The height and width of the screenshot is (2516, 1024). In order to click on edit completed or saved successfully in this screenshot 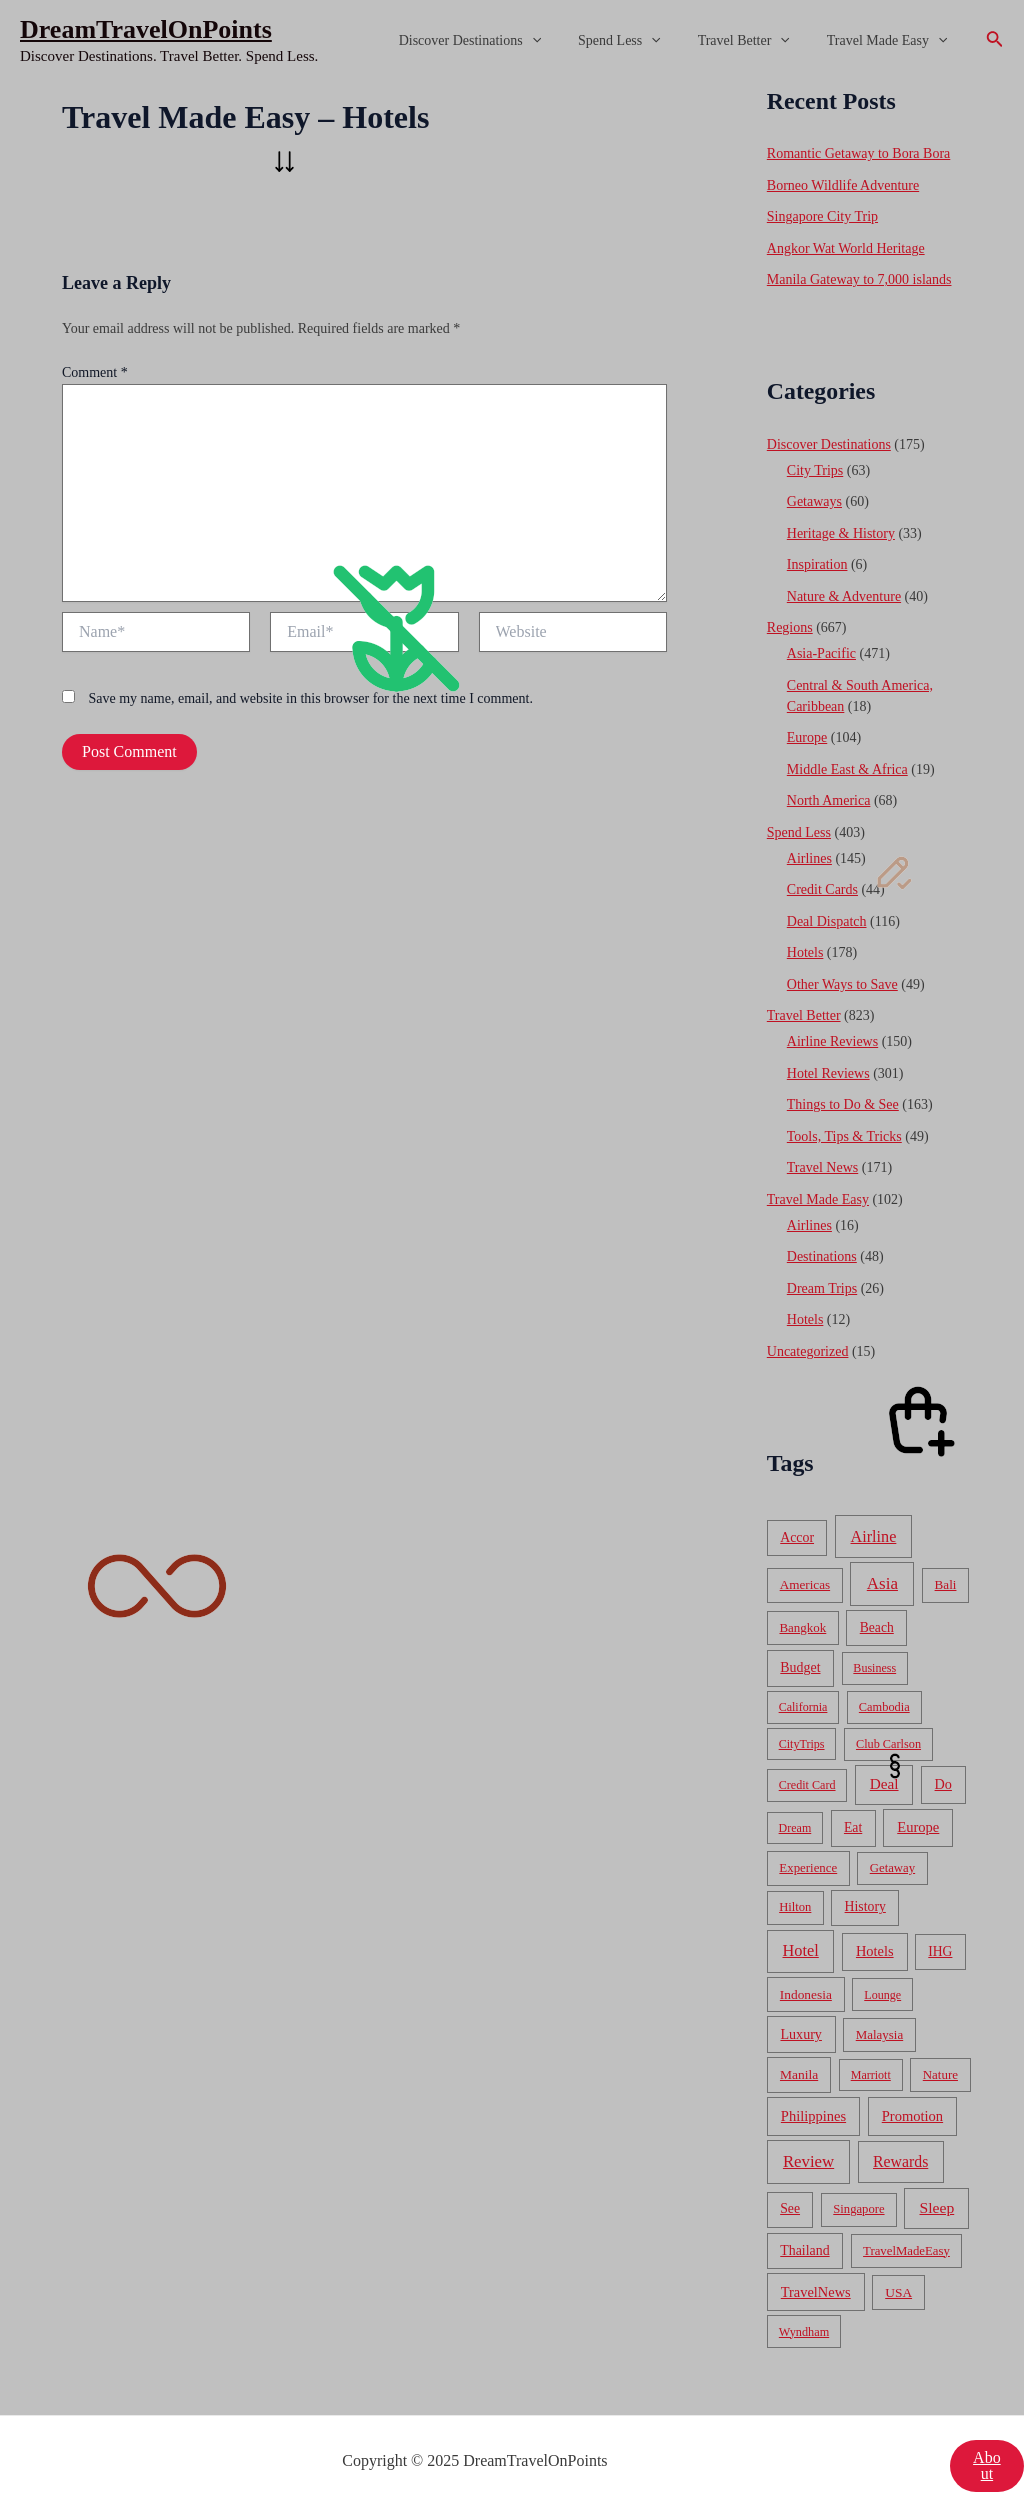, I will do `click(893, 871)`.